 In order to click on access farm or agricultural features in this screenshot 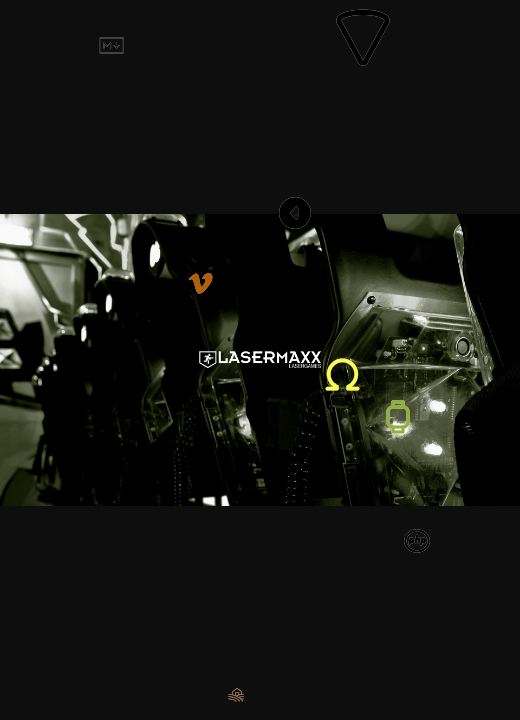, I will do `click(236, 695)`.